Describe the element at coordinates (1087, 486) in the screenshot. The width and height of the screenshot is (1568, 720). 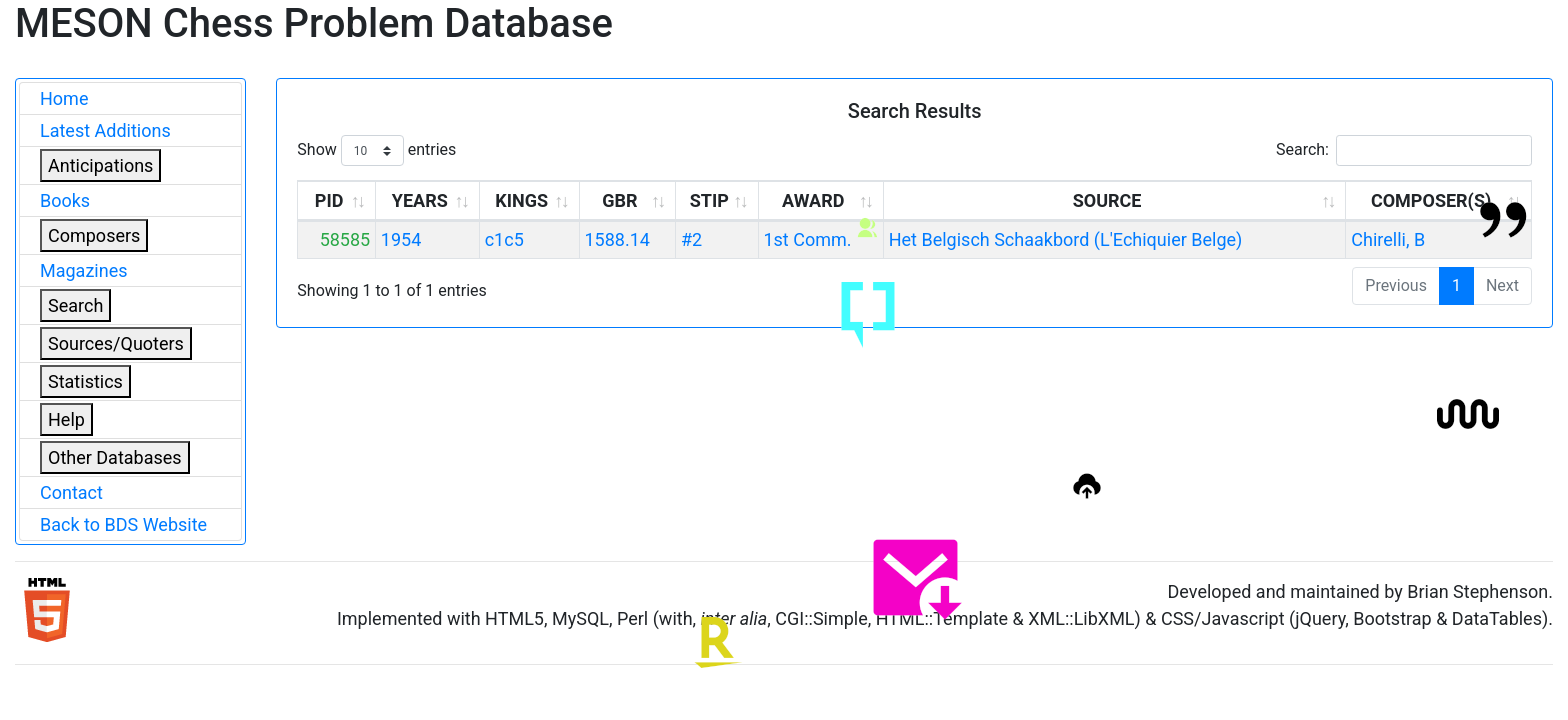
I see `upload file to cloud storage` at that location.